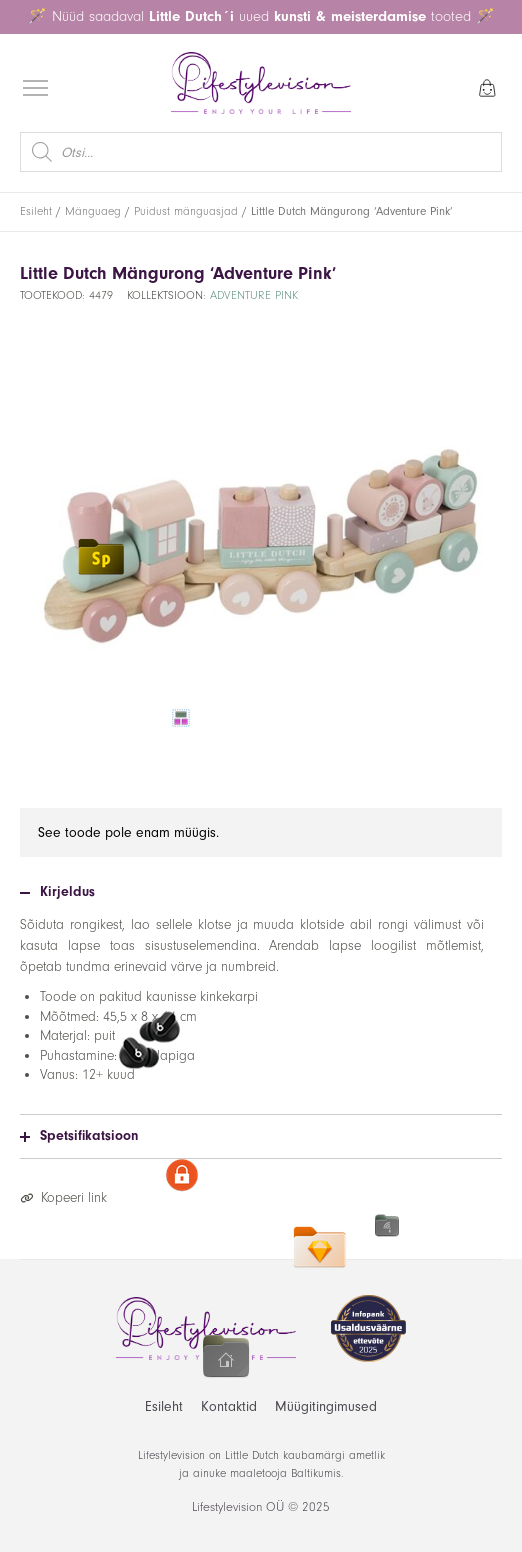  What do you see at coordinates (319, 1248) in the screenshot?
I see `open folder containing Sketch design files` at bounding box center [319, 1248].